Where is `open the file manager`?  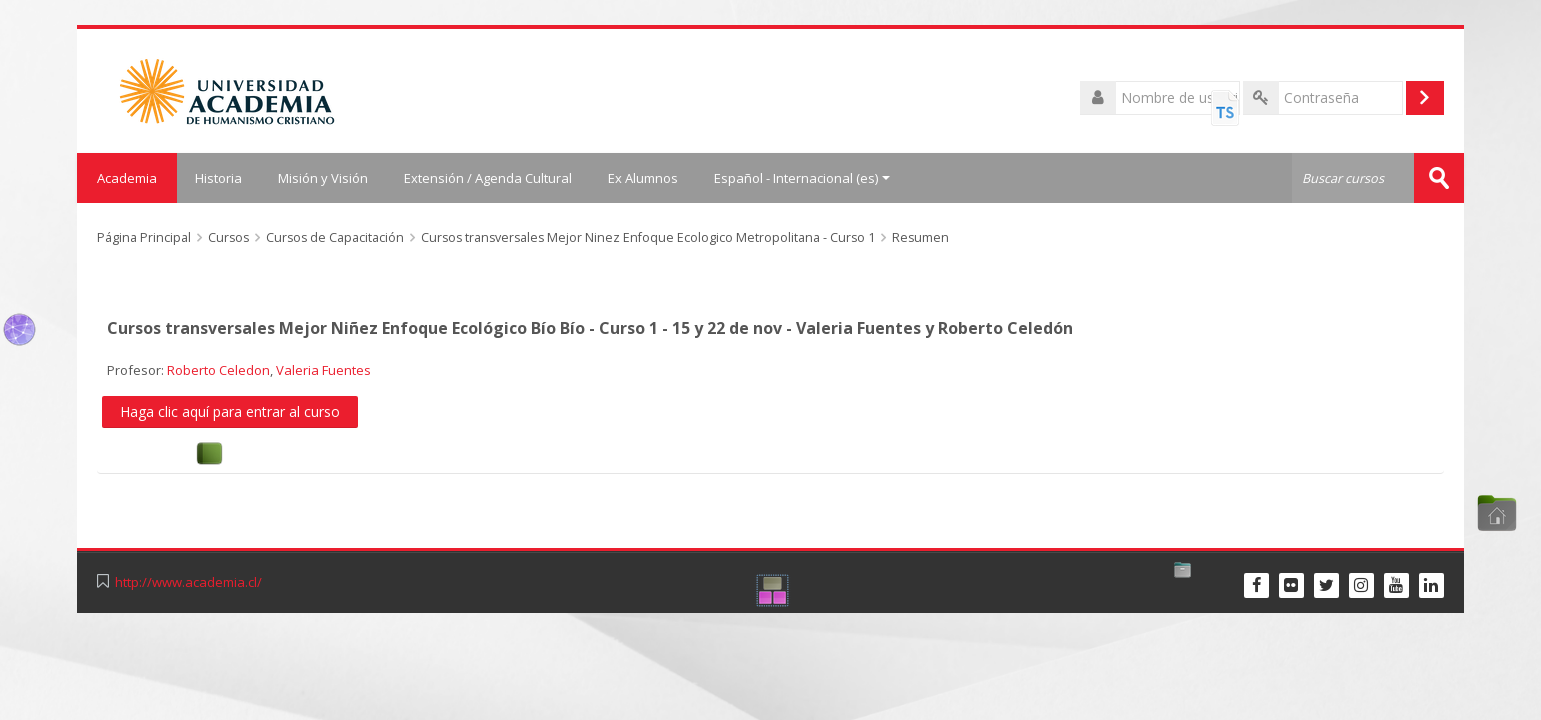 open the file manager is located at coordinates (1182, 569).